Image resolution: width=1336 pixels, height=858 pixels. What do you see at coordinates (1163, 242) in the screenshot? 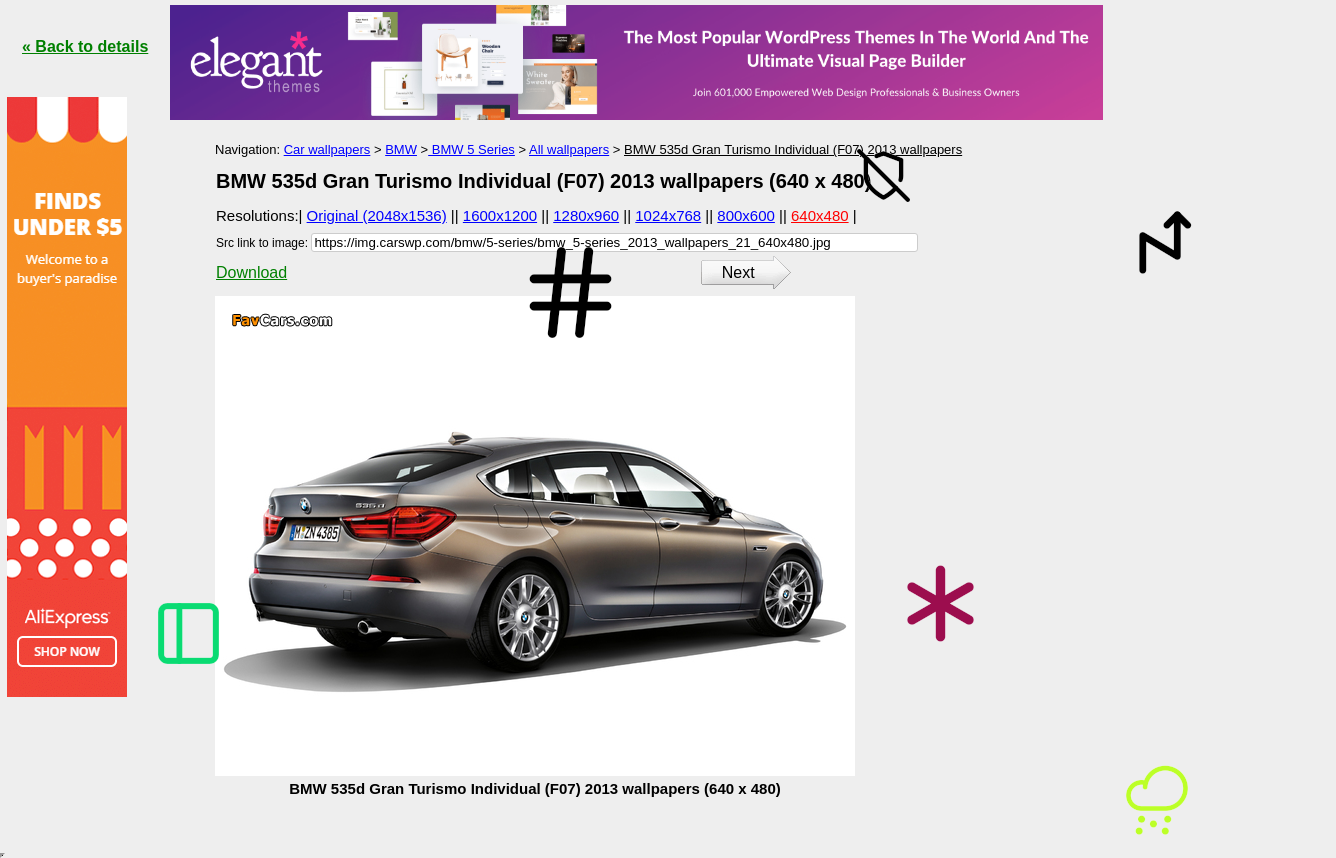
I see `indicates an indirect or alternate route` at bounding box center [1163, 242].